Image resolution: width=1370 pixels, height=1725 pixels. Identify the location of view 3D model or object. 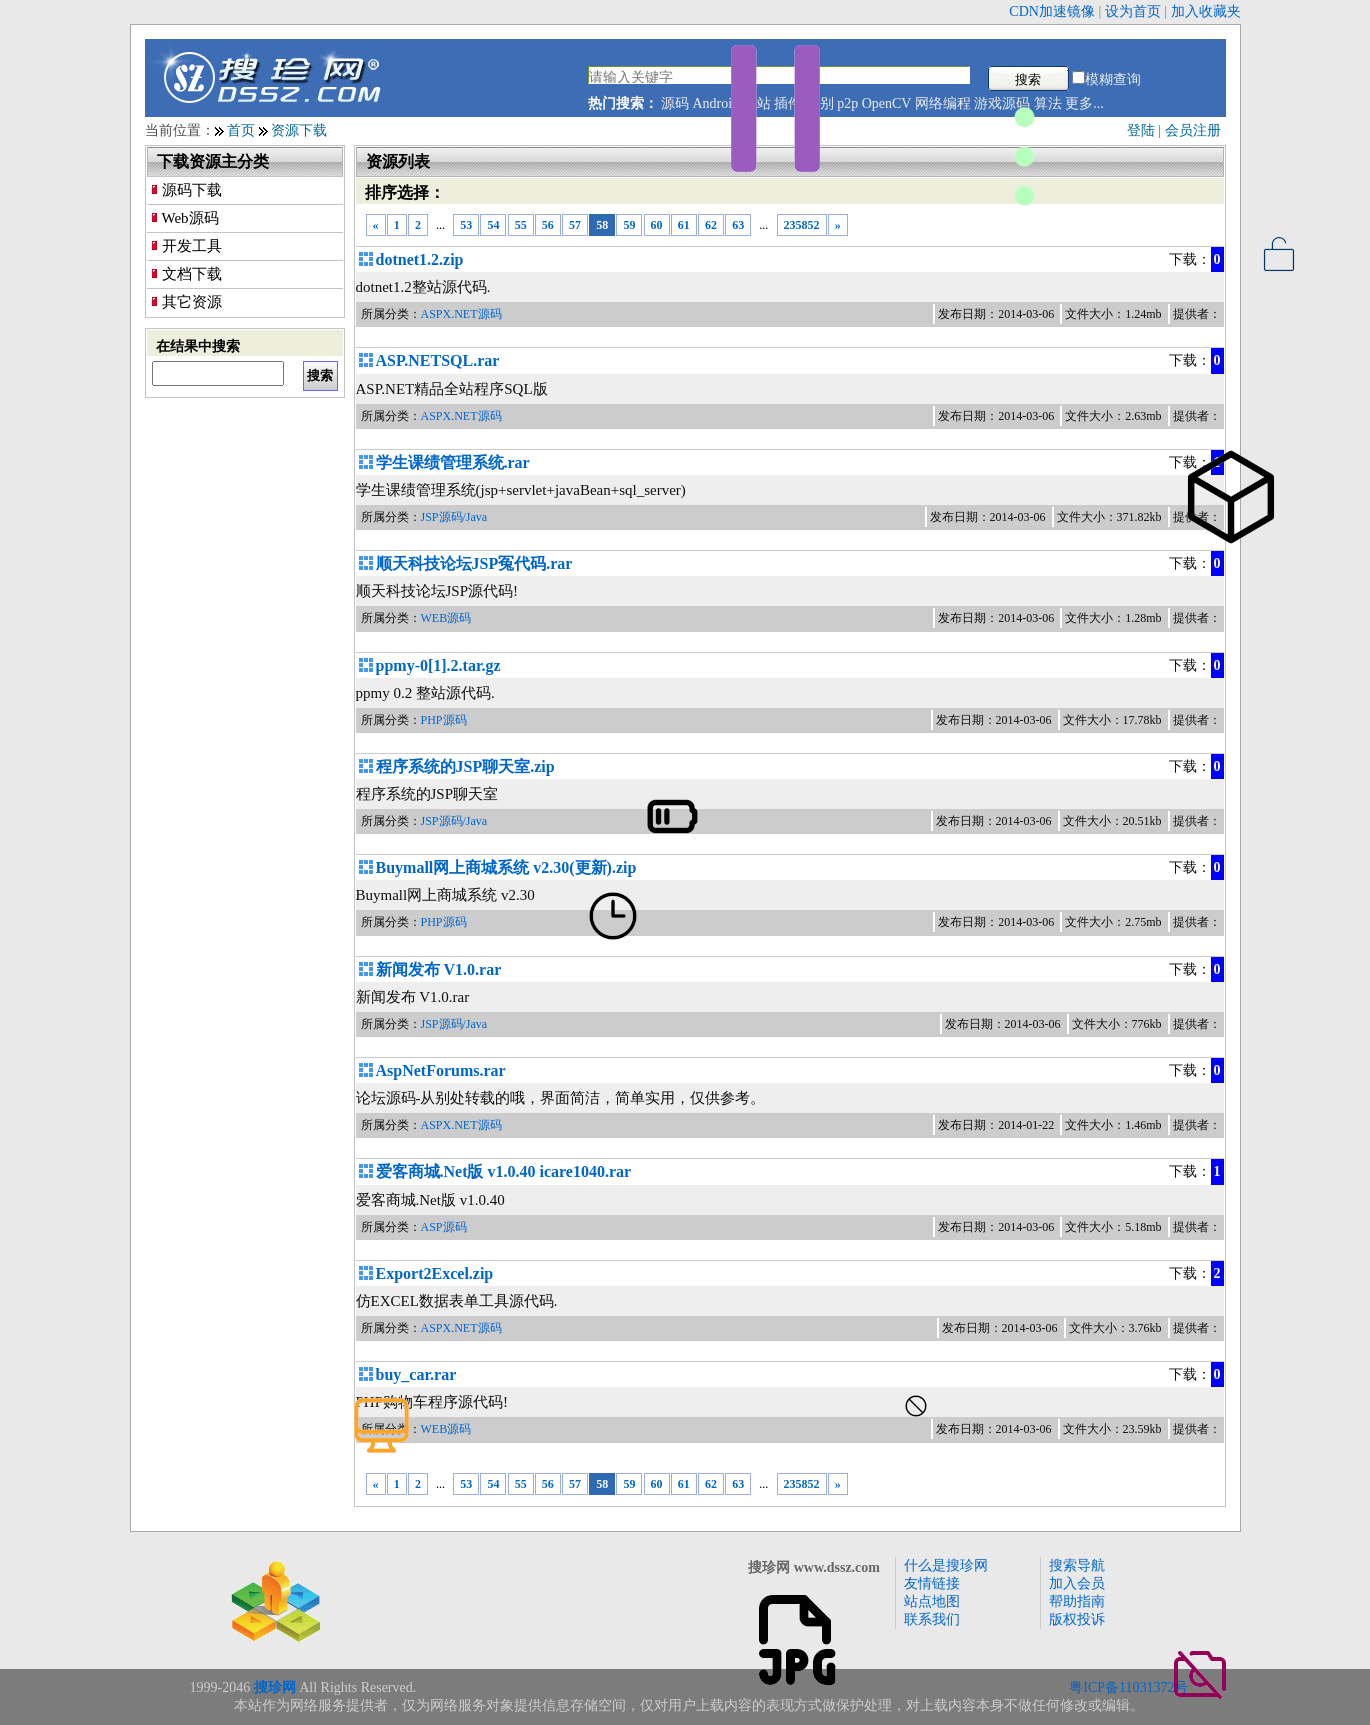
(1231, 497).